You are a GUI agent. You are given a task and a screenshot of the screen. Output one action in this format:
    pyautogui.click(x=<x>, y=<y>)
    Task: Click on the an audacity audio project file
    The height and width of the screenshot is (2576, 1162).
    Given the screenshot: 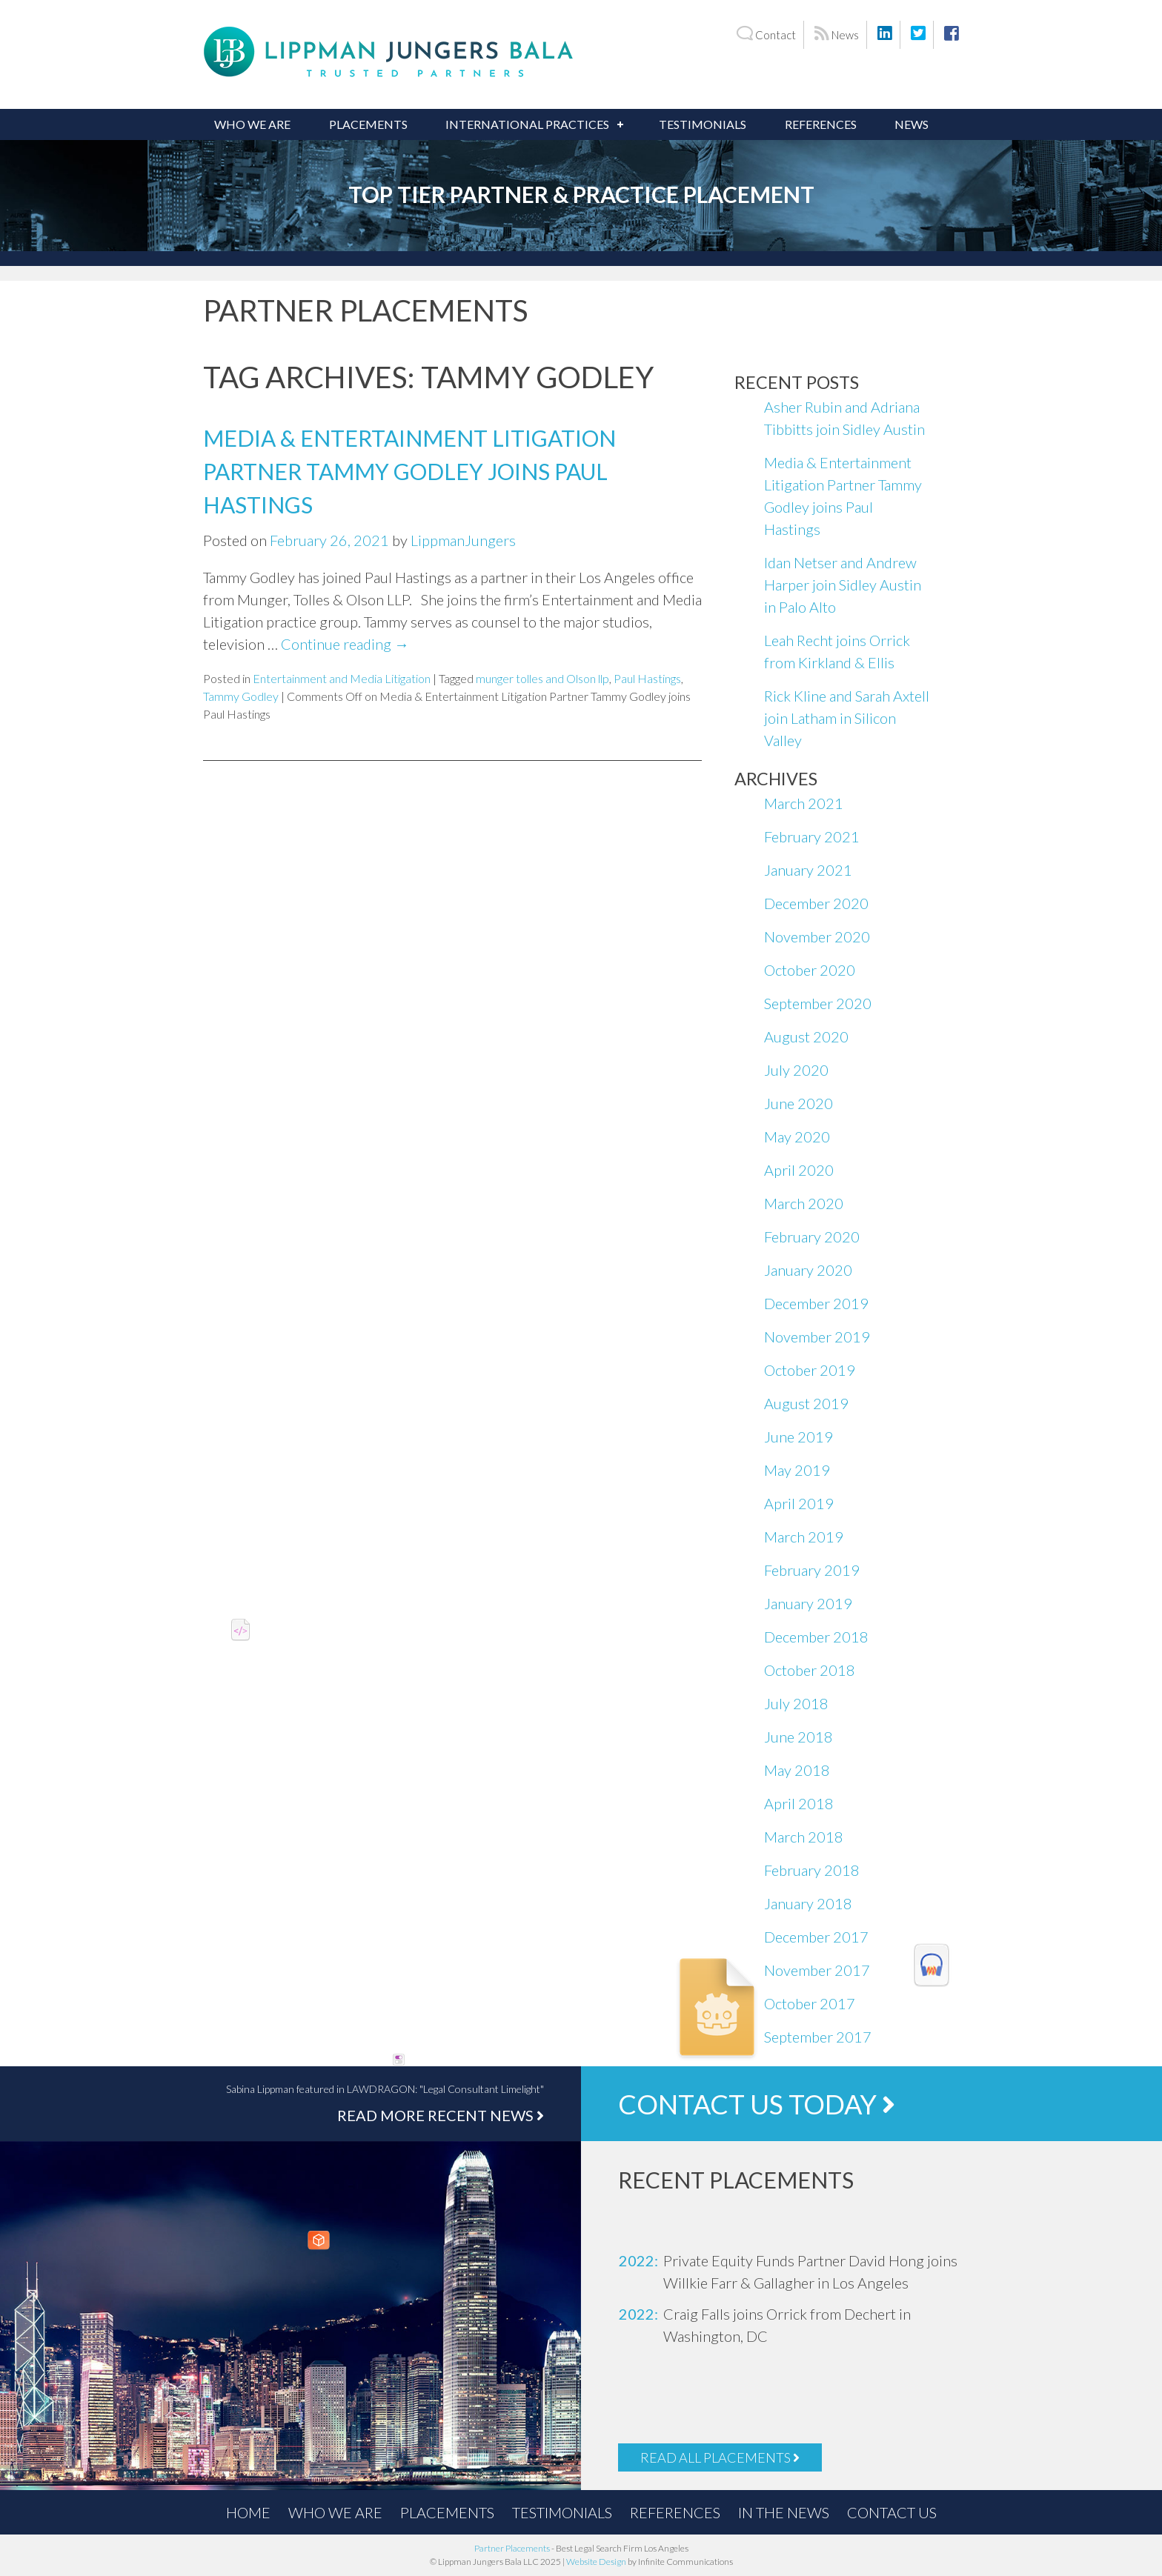 What is the action you would take?
    pyautogui.click(x=932, y=1965)
    